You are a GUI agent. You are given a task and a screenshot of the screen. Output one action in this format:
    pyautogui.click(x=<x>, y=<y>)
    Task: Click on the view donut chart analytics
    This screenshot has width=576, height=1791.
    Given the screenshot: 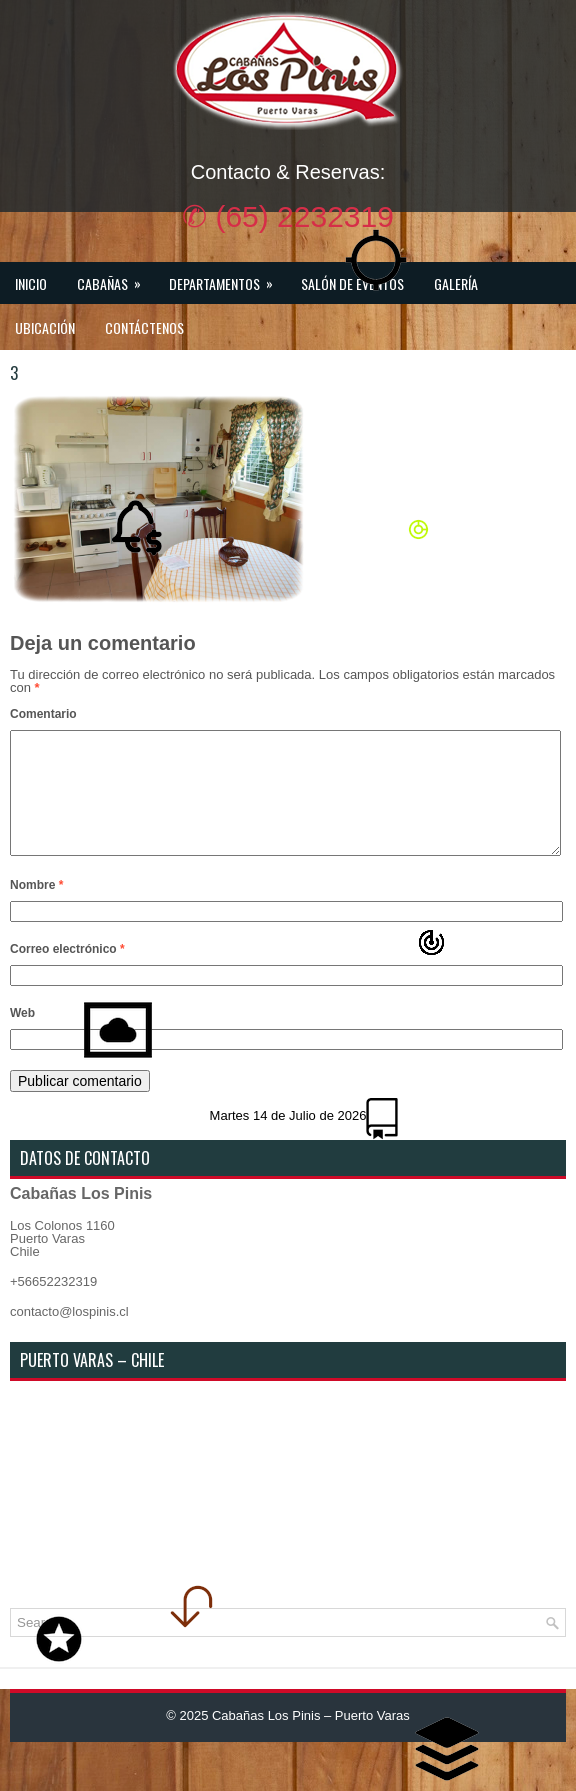 What is the action you would take?
    pyautogui.click(x=418, y=529)
    